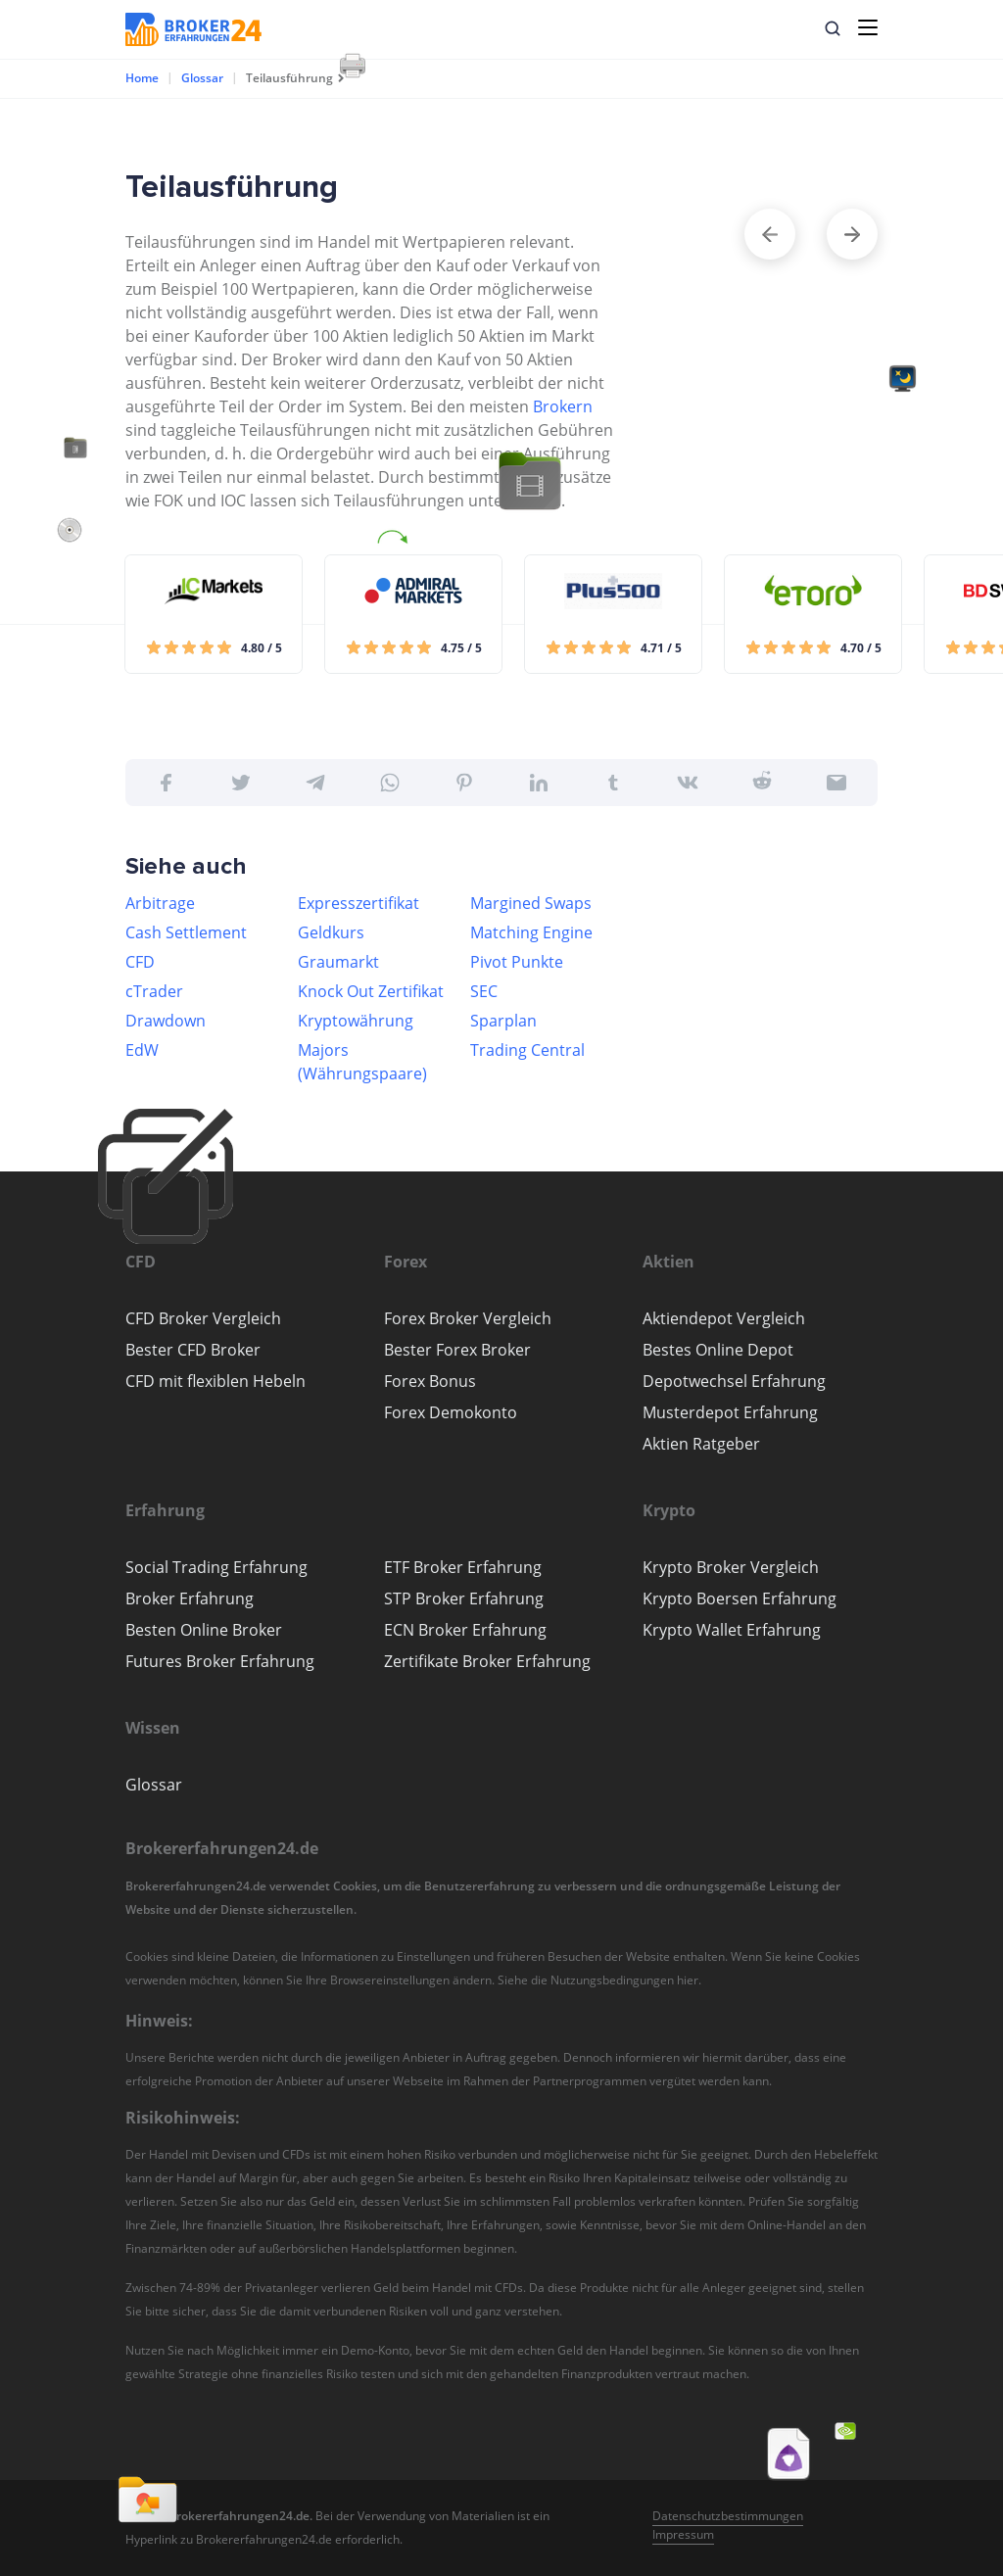 The image size is (1003, 2576). What do you see at coordinates (75, 448) in the screenshot?
I see `access folder containing document templates` at bounding box center [75, 448].